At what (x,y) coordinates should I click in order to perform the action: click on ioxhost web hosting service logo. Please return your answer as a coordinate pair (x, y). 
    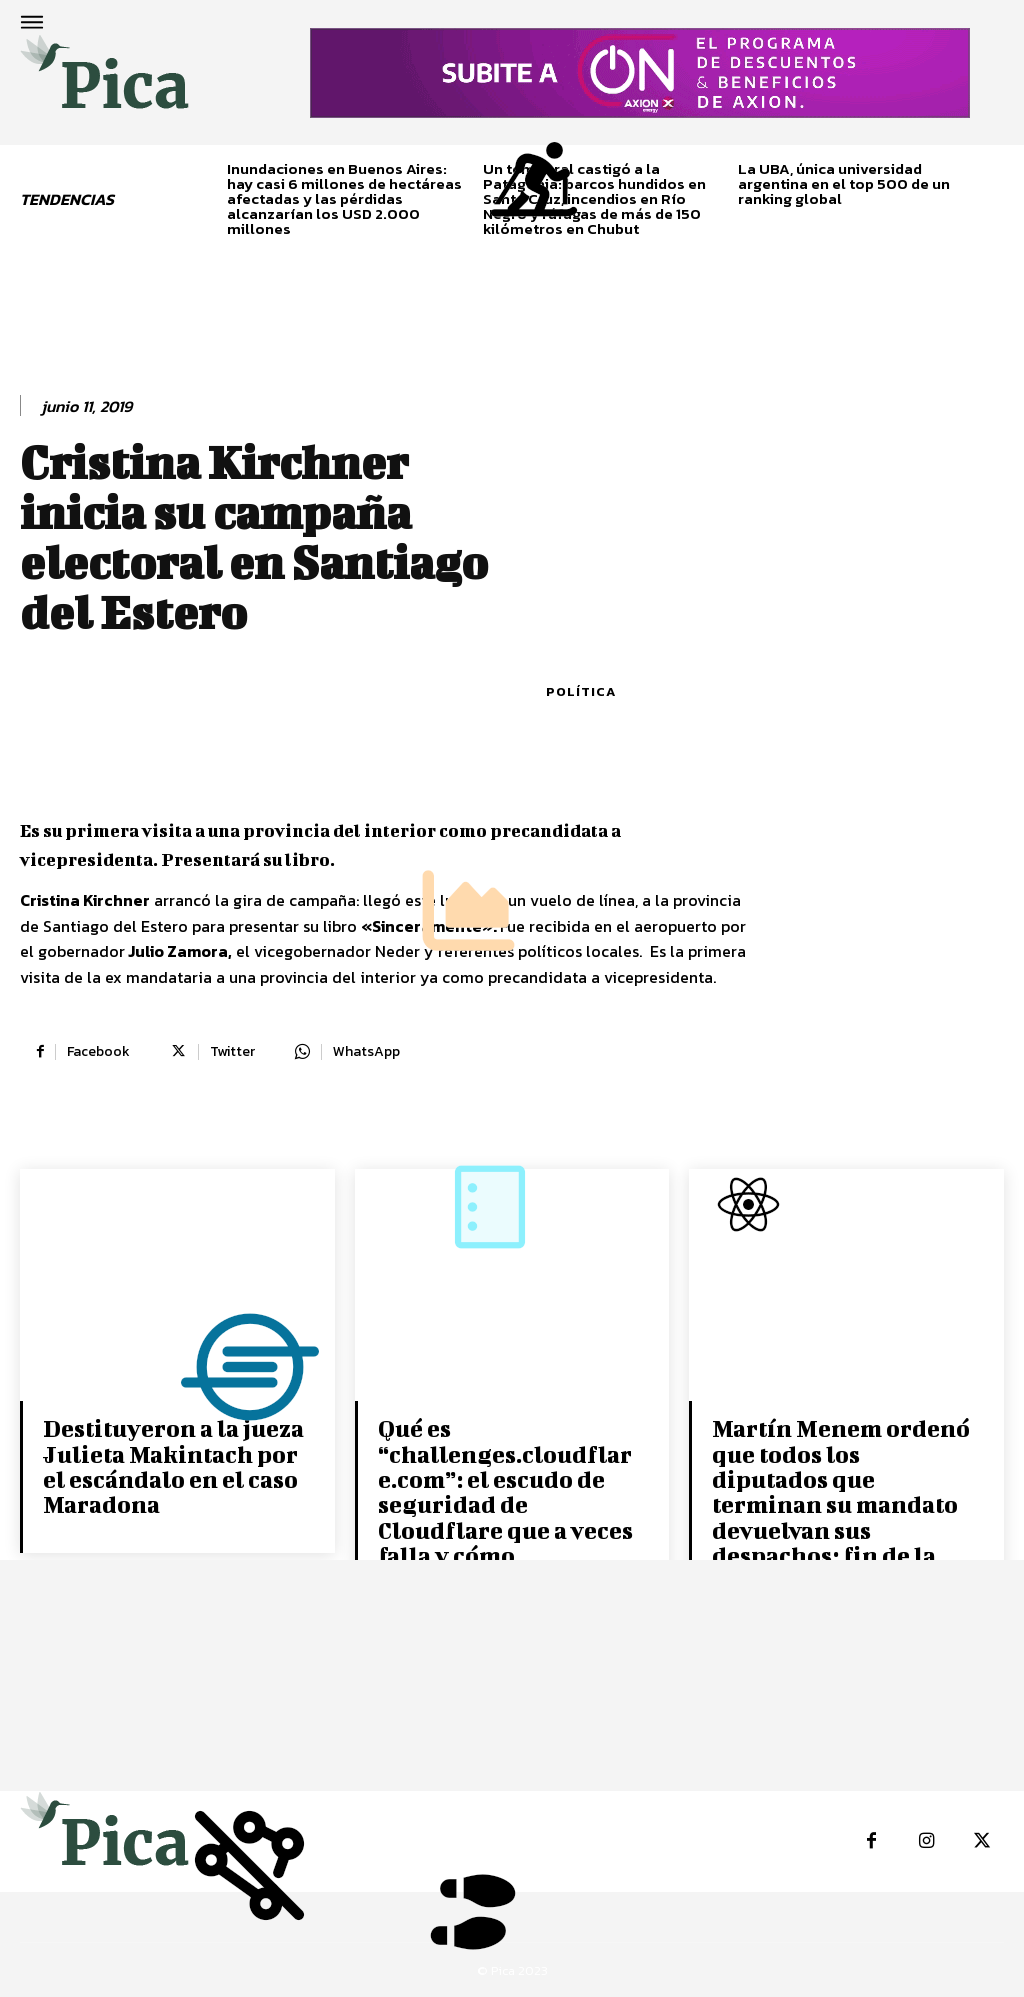
    Looking at the image, I should click on (250, 1367).